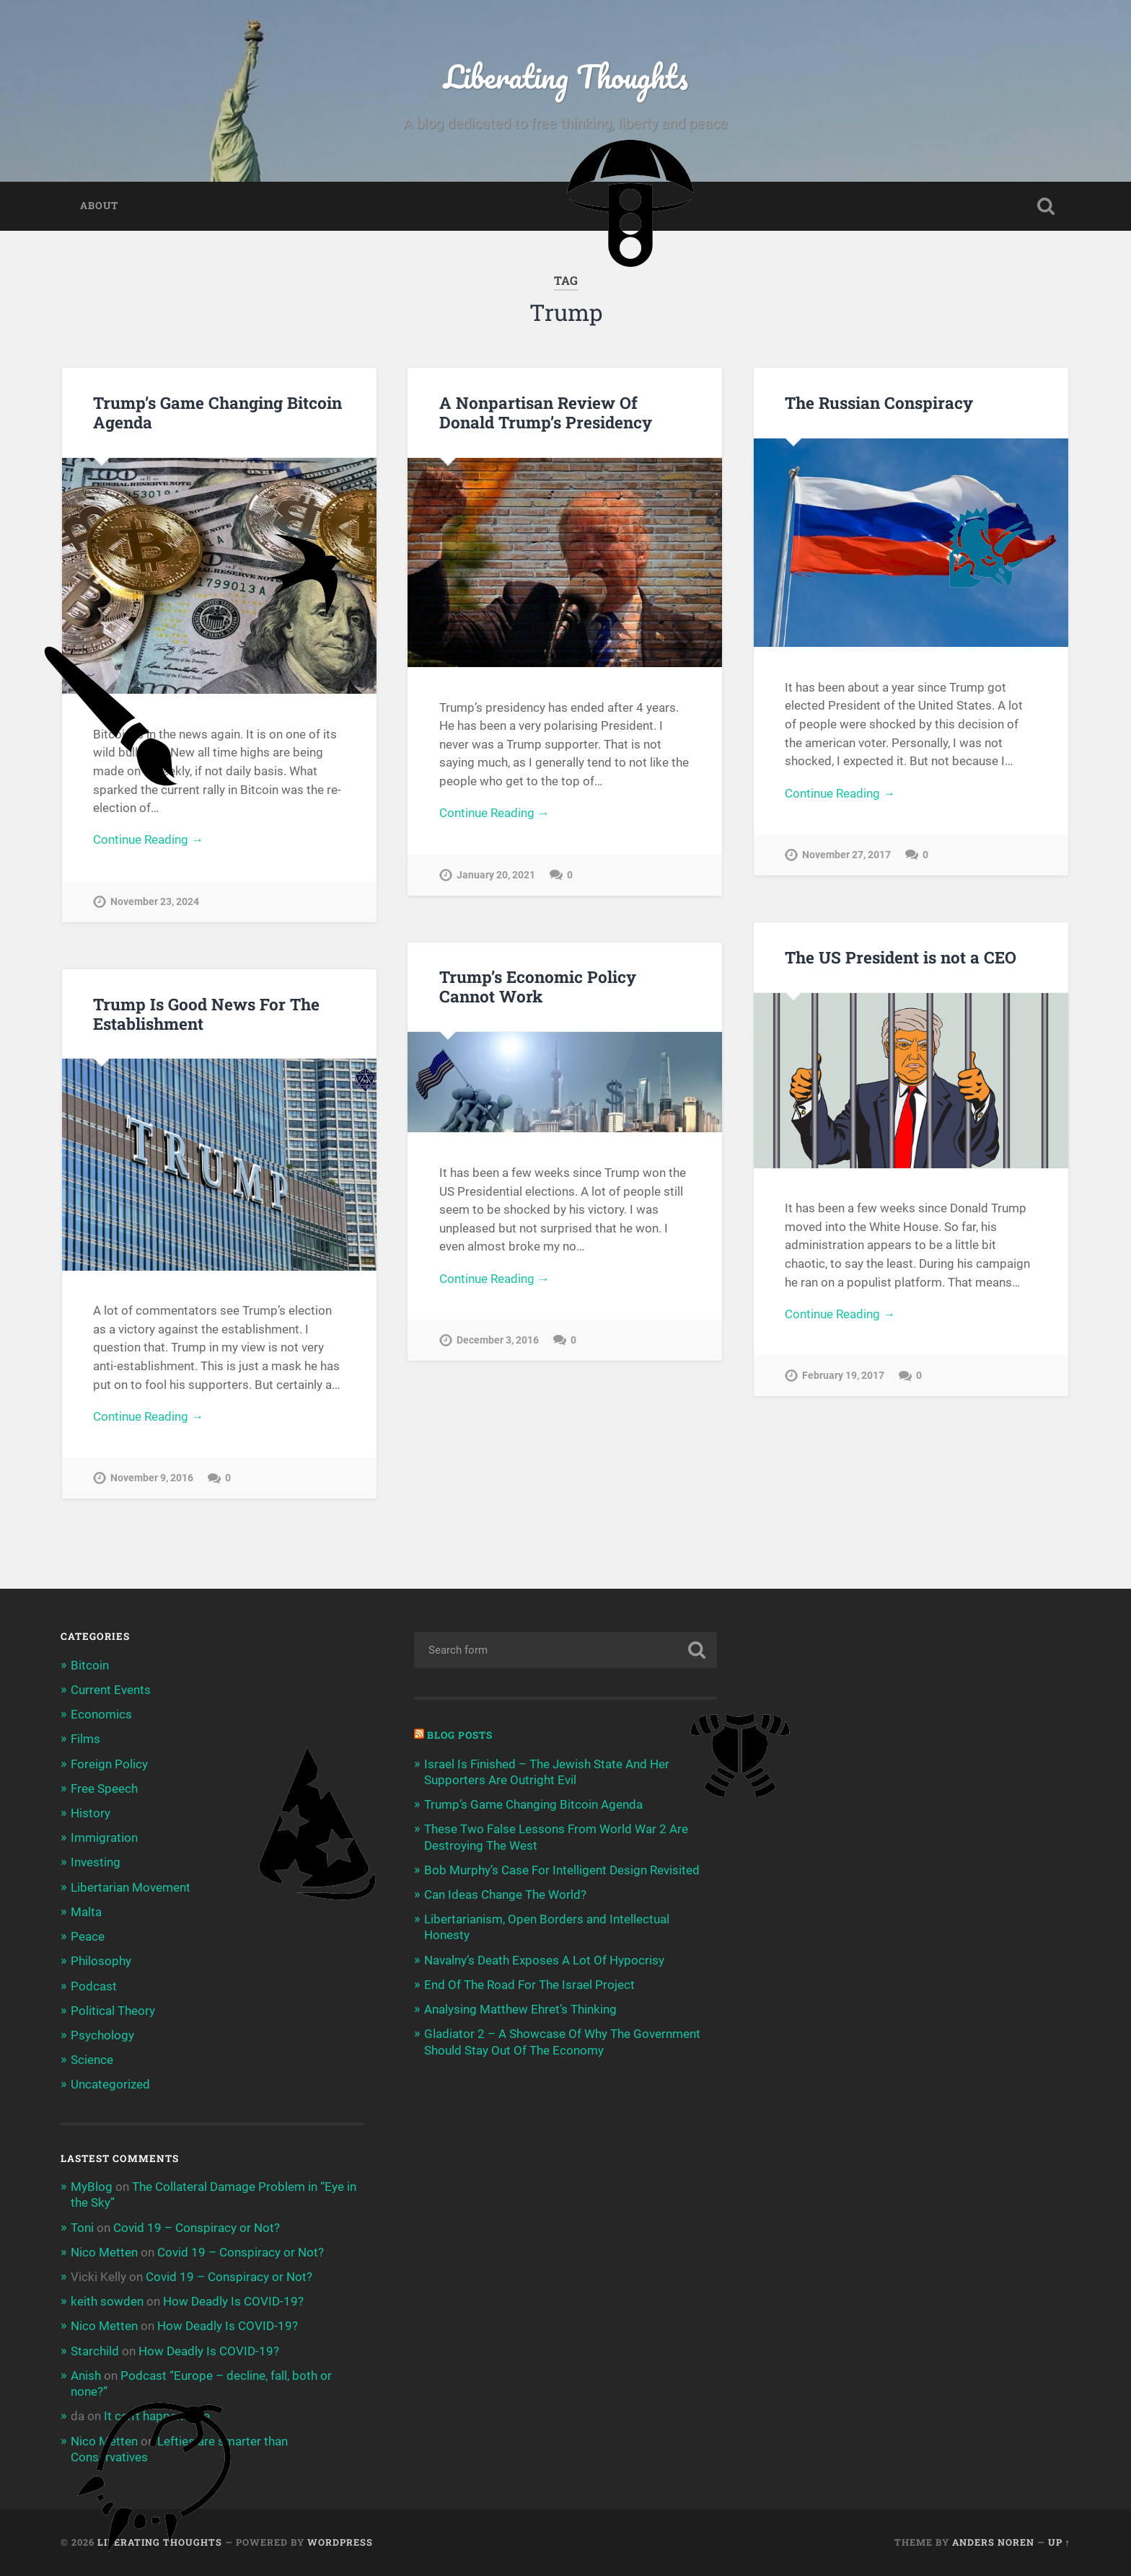  Describe the element at coordinates (740, 1752) in the screenshot. I see `equip armor or defensive gear` at that location.